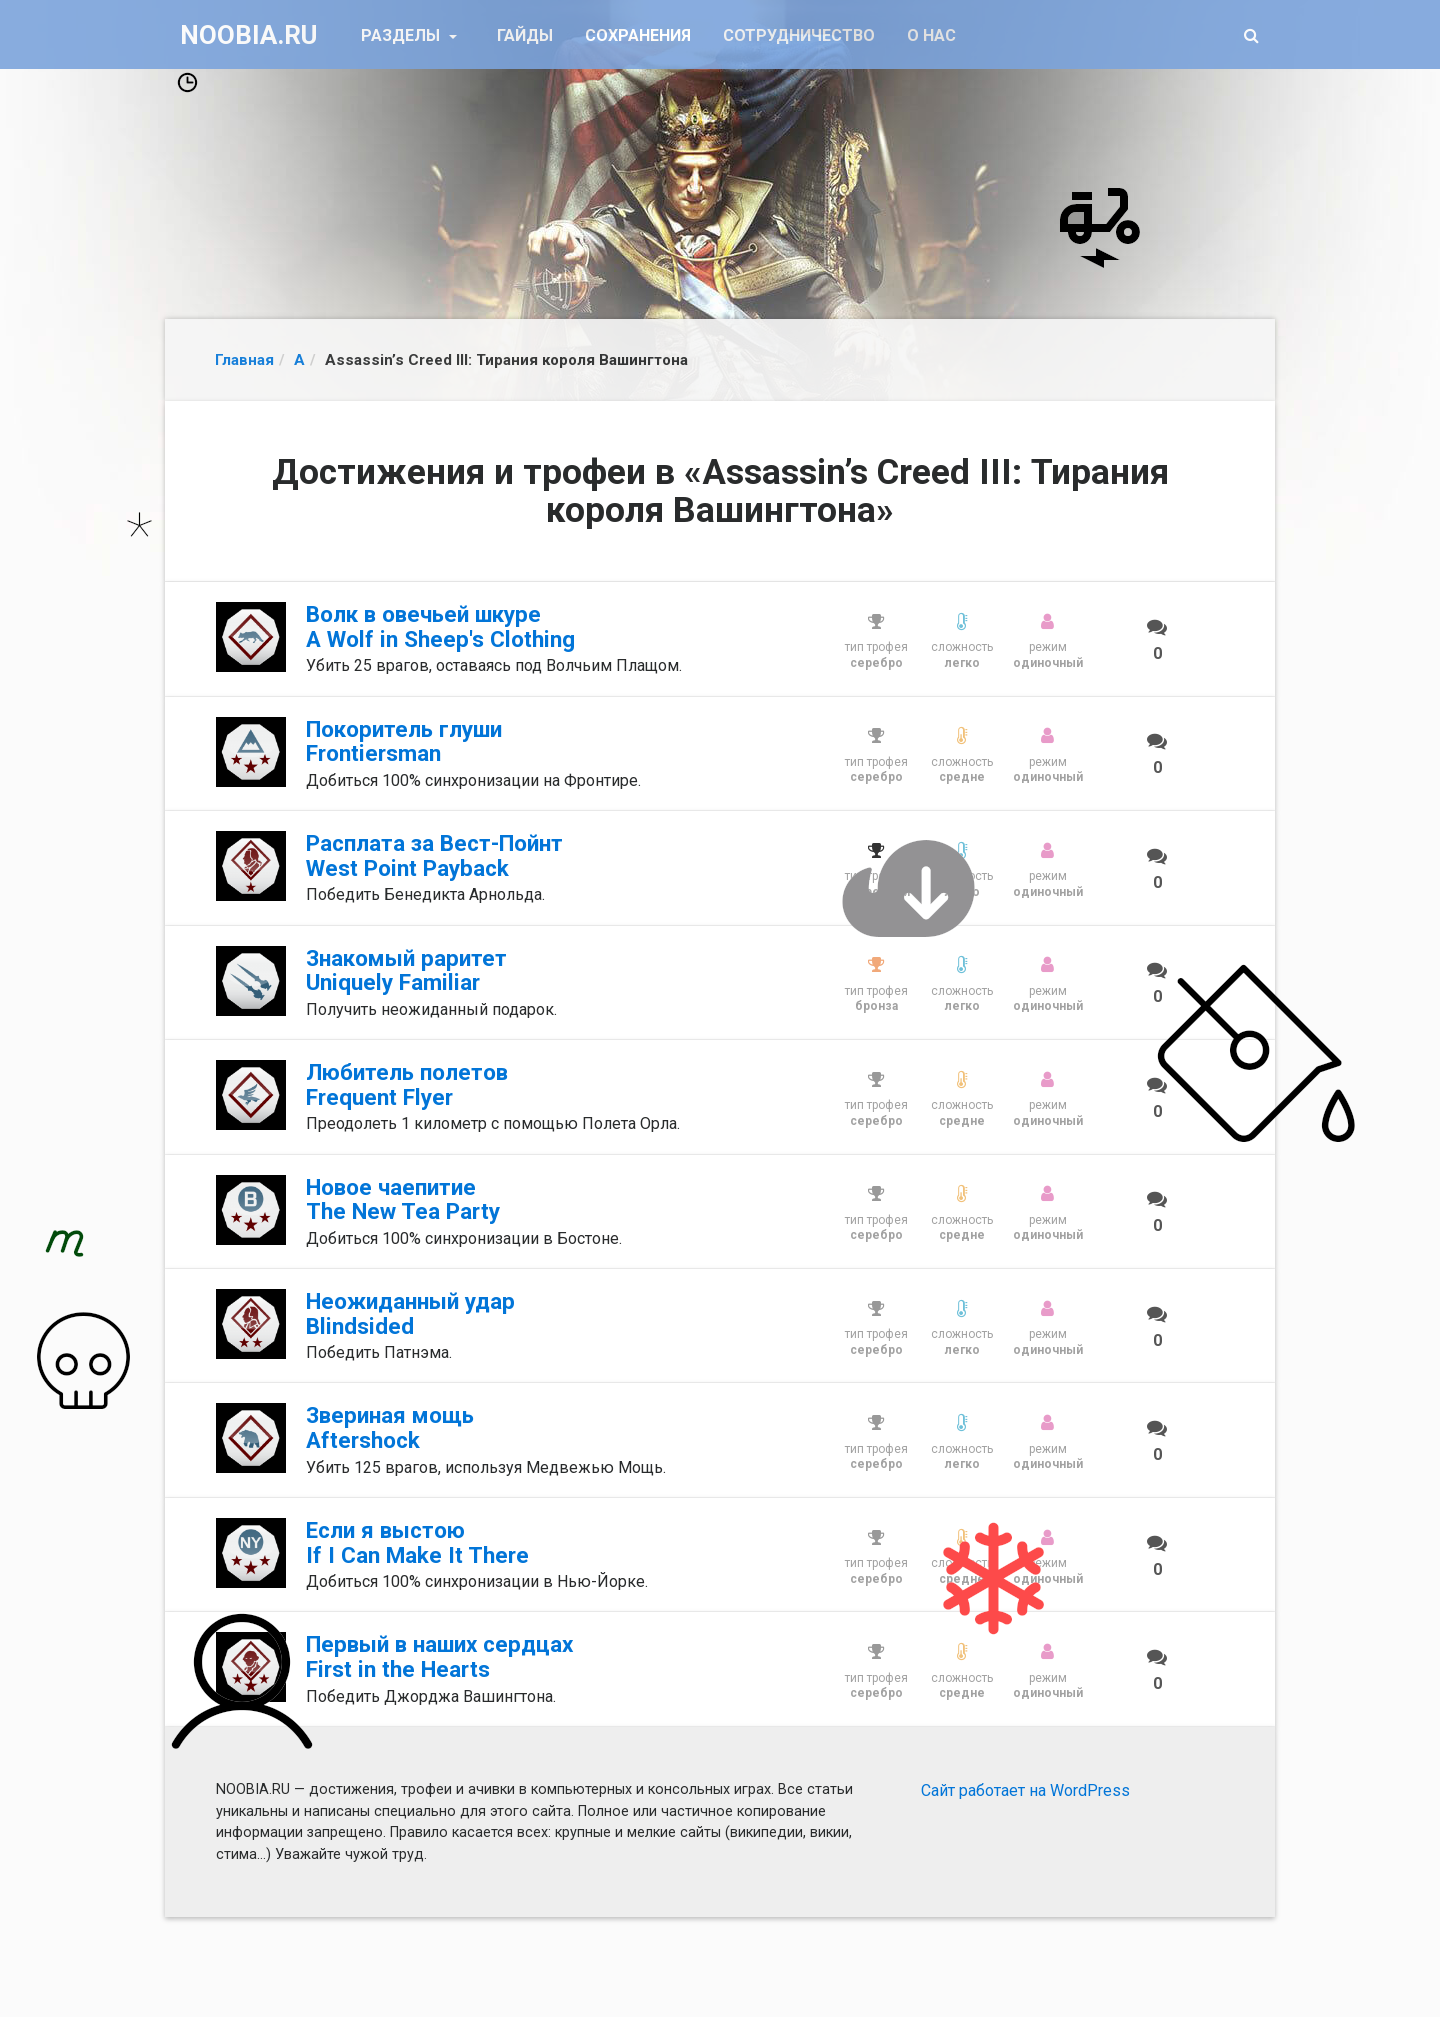 This screenshot has height=2017, width=1440. What do you see at coordinates (83, 1362) in the screenshot?
I see `indicates dangerous or hazardous content` at bounding box center [83, 1362].